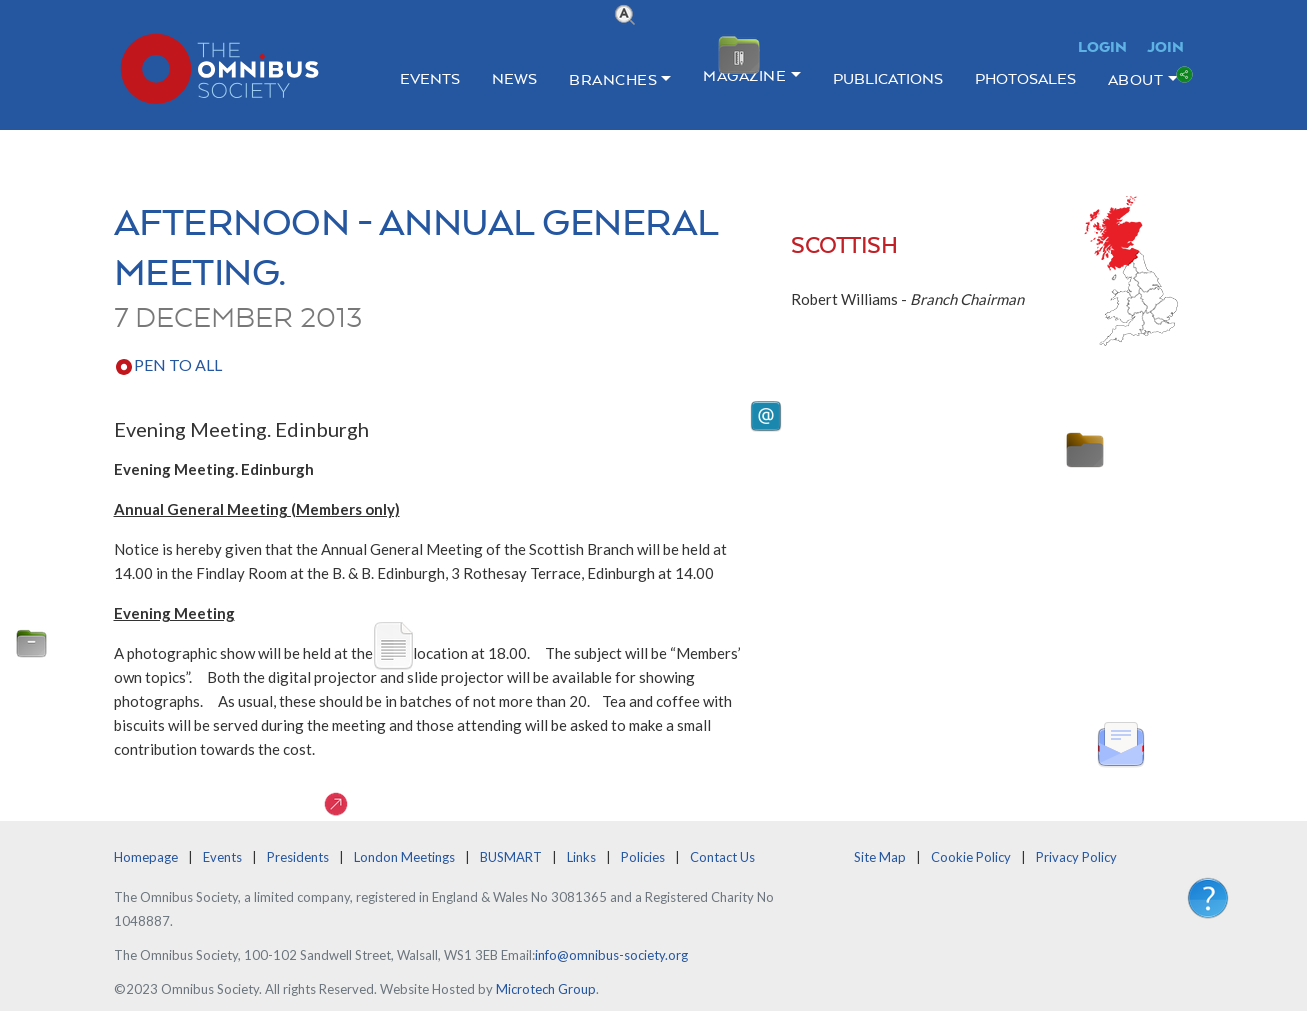 Image resolution: width=1307 pixels, height=1011 pixels. Describe the element at coordinates (766, 416) in the screenshot. I see `access online accounts settings` at that location.